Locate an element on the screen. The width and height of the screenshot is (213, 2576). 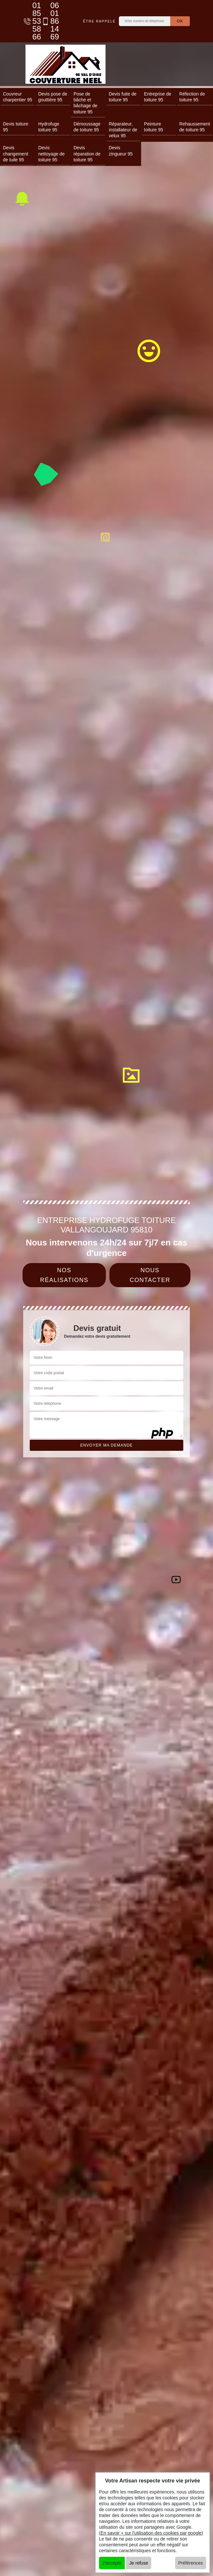
indicates PHP programming language is located at coordinates (162, 1434).